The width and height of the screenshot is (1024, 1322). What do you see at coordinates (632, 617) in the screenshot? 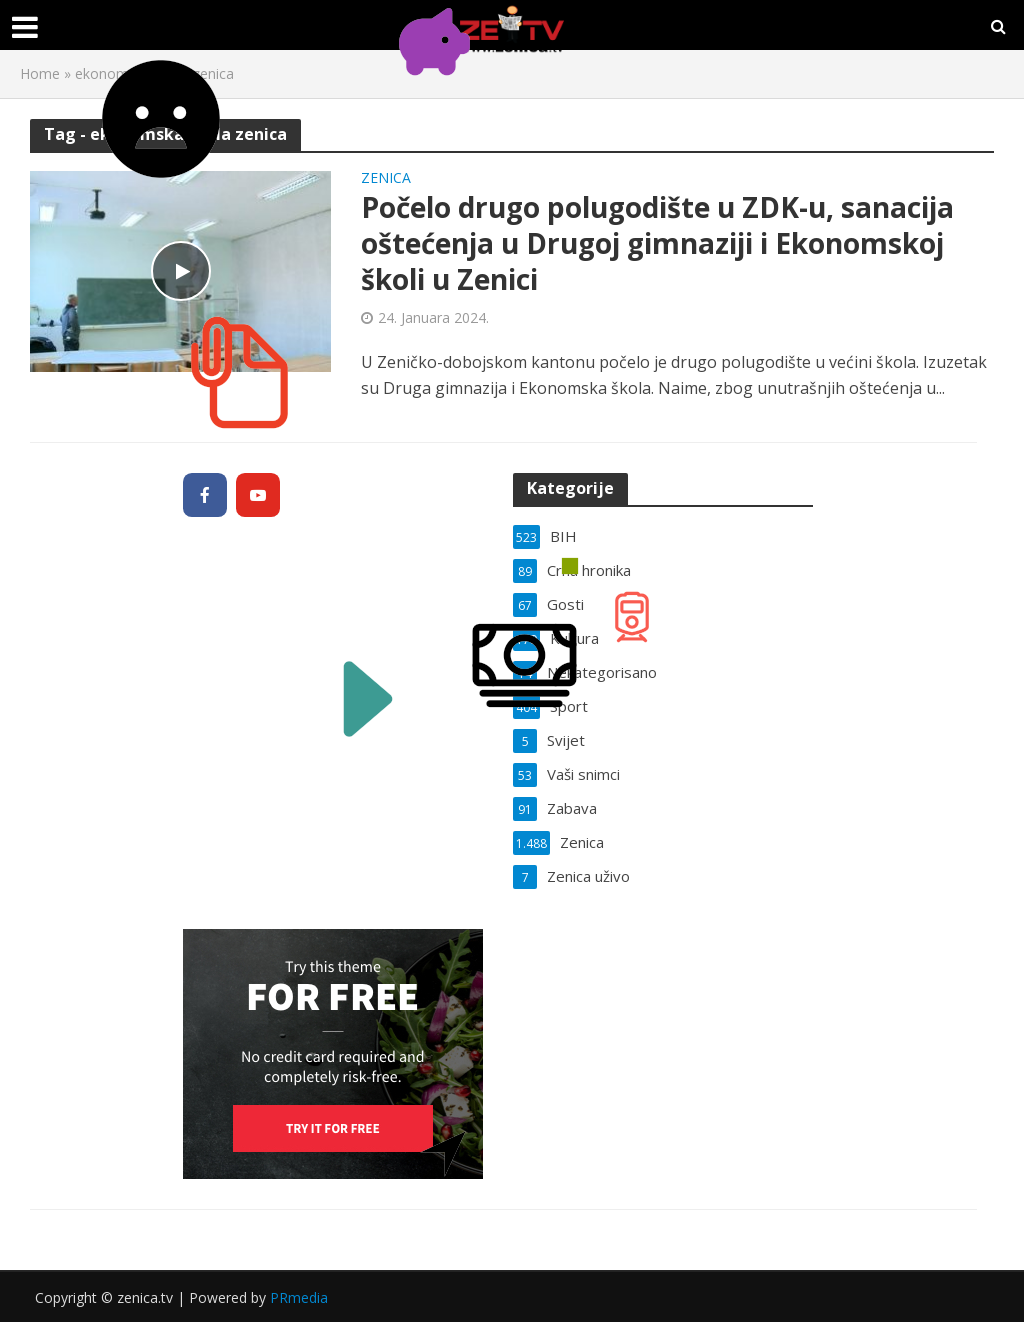
I see `view train schedules or routes` at bounding box center [632, 617].